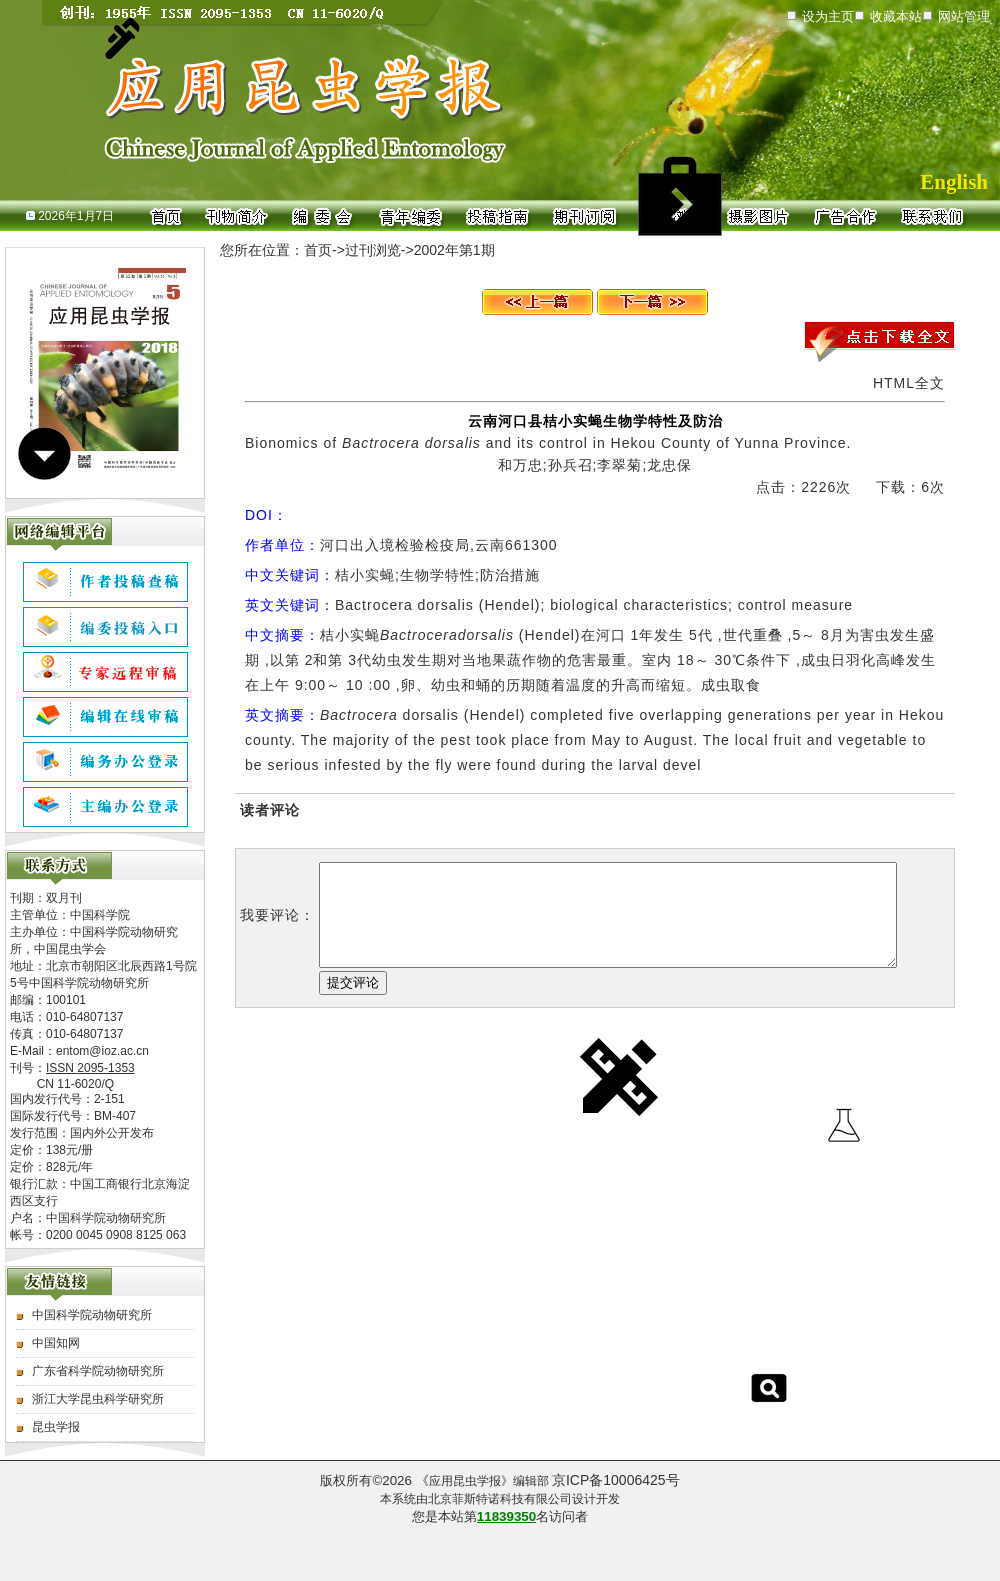 This screenshot has height=1581, width=1000. Describe the element at coordinates (44, 453) in the screenshot. I see `tap to expand dropdown menu` at that location.